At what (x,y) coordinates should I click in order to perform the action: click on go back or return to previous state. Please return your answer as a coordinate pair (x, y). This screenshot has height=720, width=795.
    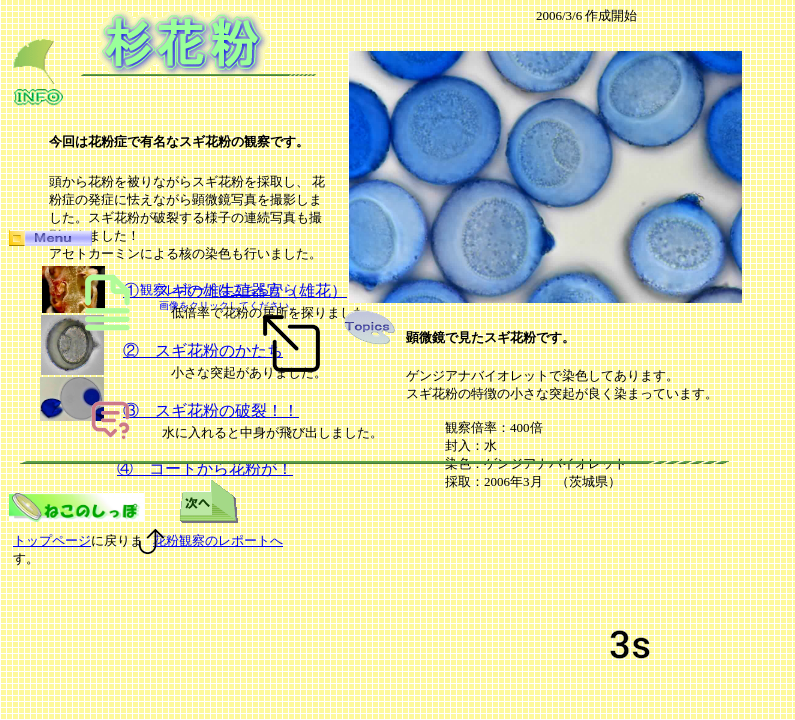
    Looking at the image, I should click on (151, 541).